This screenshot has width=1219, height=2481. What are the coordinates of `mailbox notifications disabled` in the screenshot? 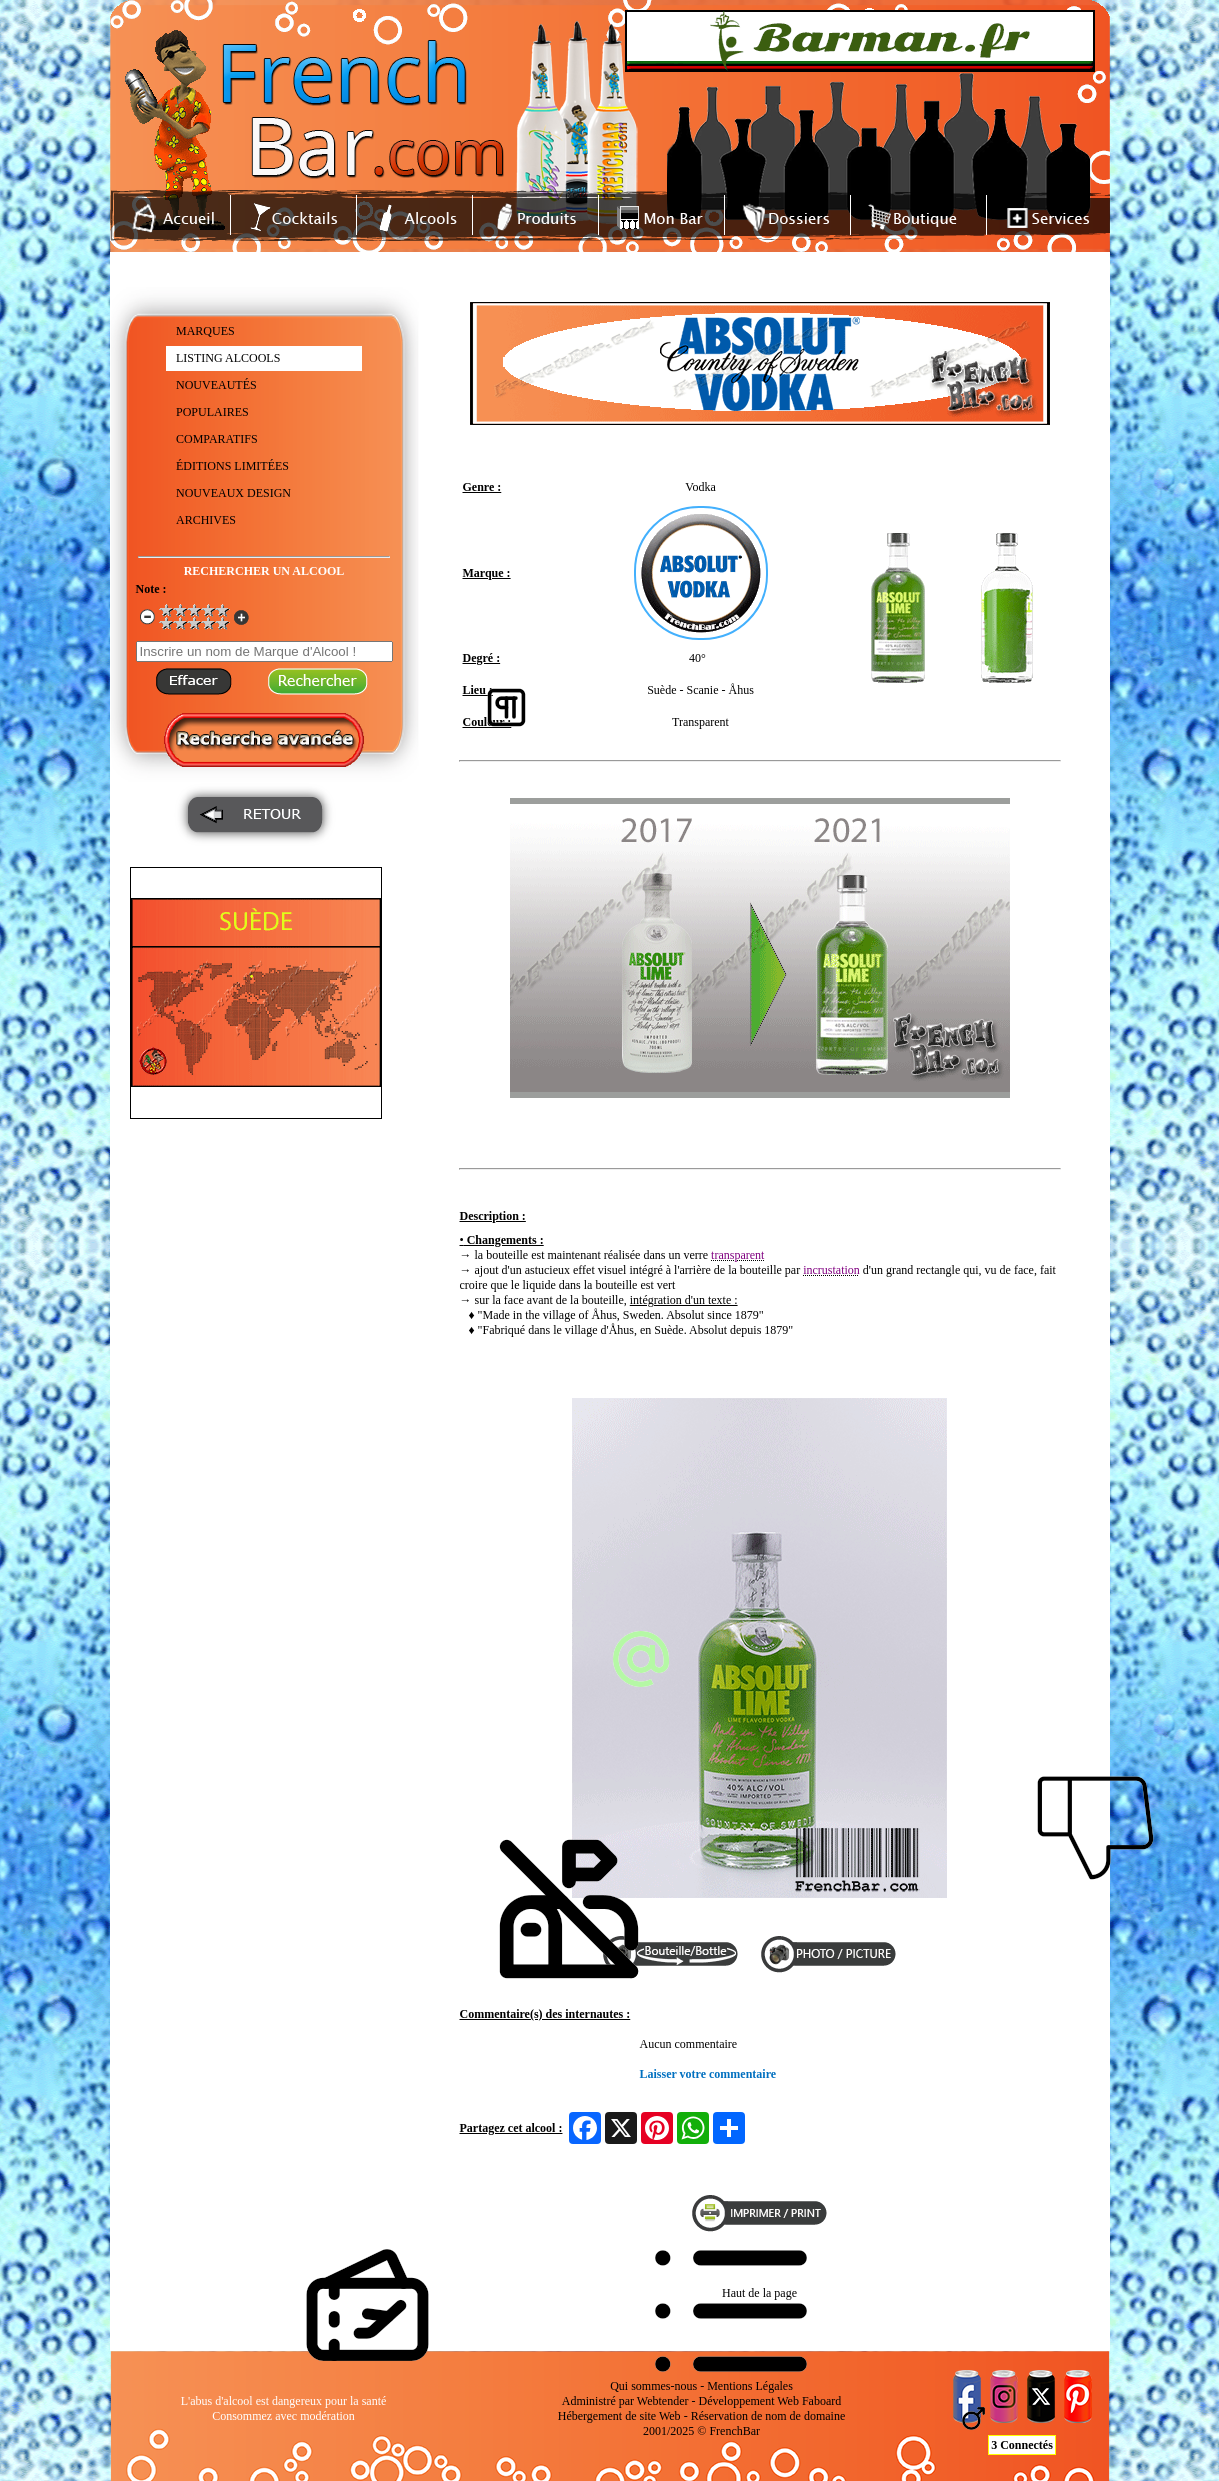 It's located at (569, 1909).